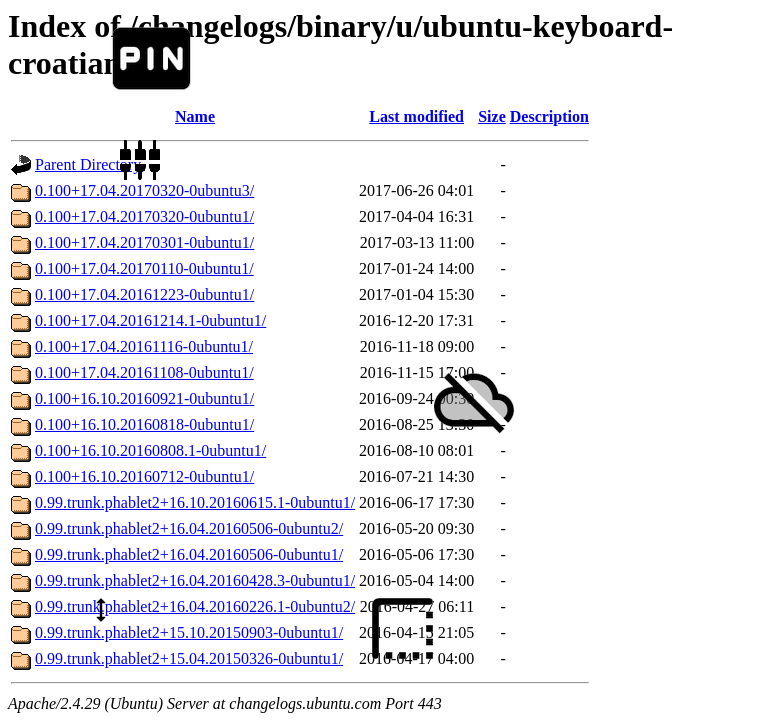  Describe the element at coordinates (140, 160) in the screenshot. I see `access audio/video input settings` at that location.